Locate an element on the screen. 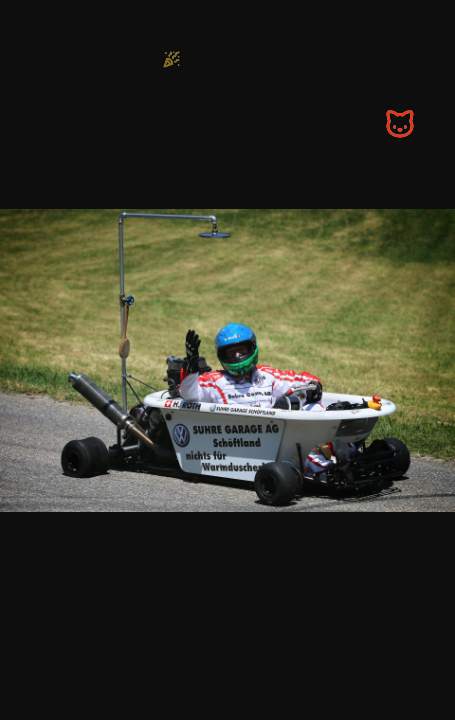 The image size is (455, 720). access pet-related features or settings is located at coordinates (400, 124).